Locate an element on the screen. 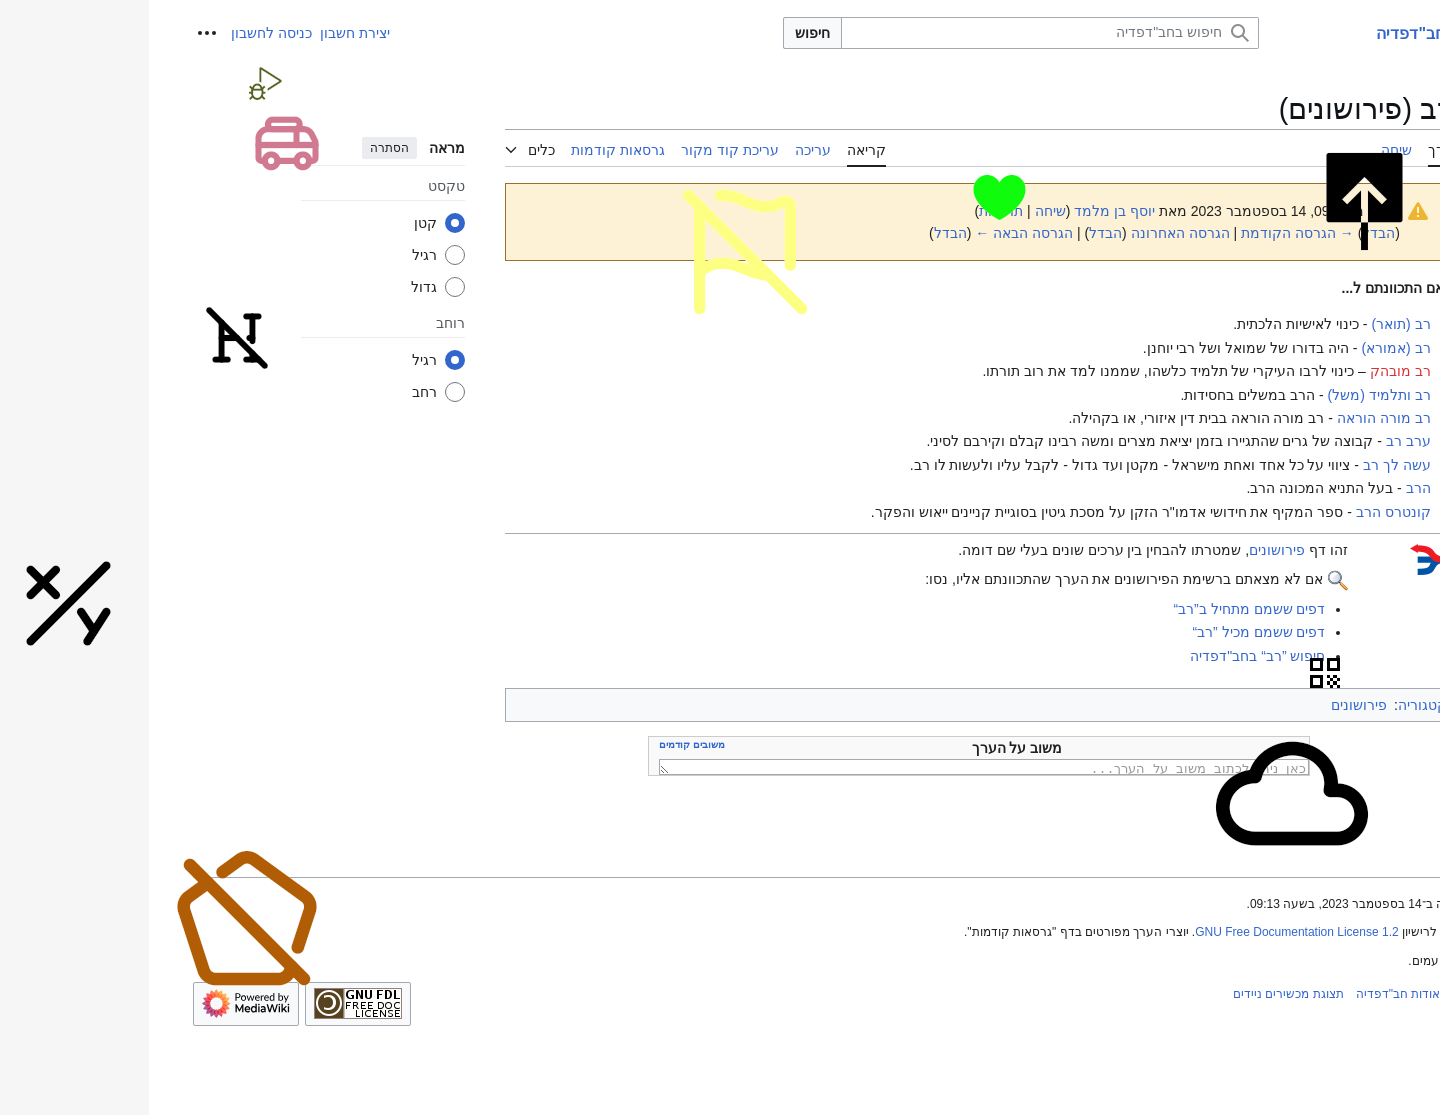  indicates pentagon shape is disabled or unavailable is located at coordinates (247, 922).